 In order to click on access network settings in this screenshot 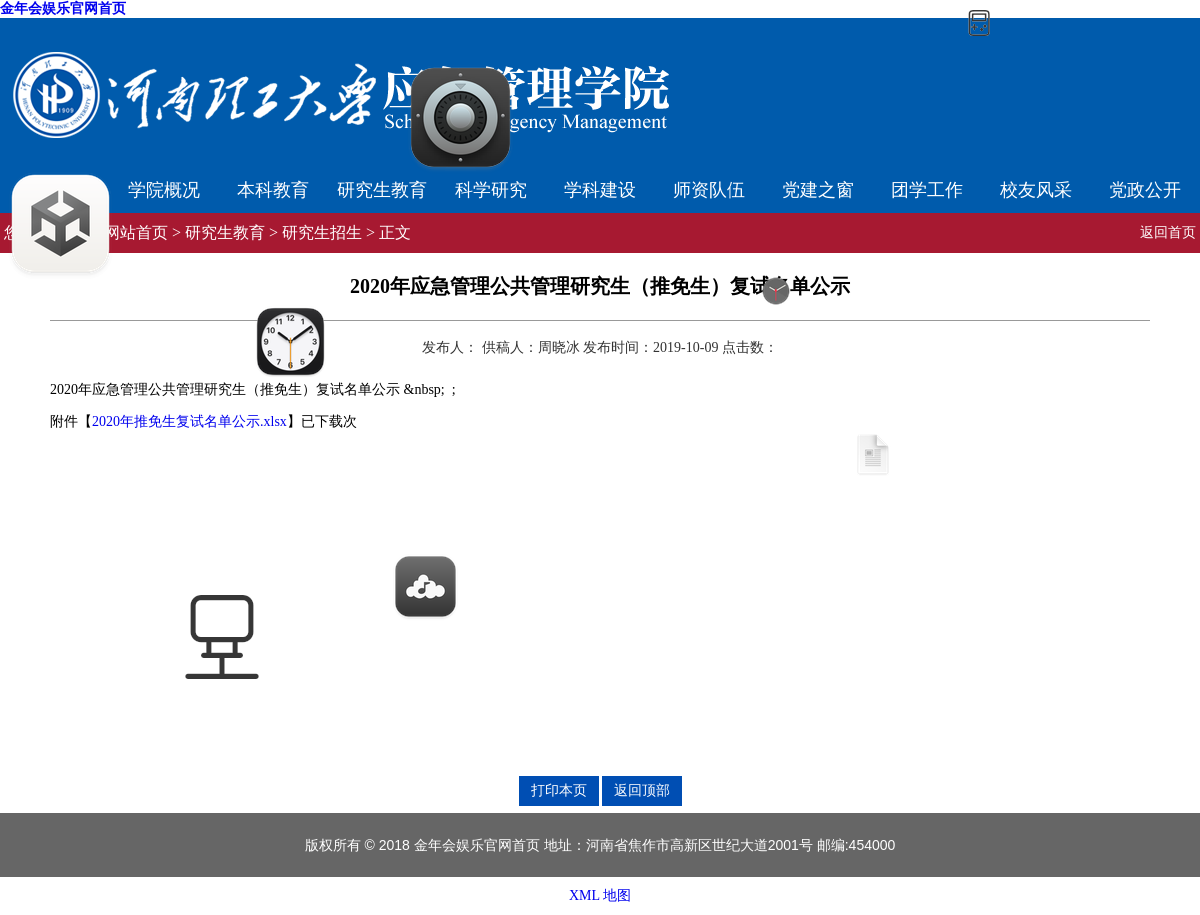, I will do `click(222, 637)`.